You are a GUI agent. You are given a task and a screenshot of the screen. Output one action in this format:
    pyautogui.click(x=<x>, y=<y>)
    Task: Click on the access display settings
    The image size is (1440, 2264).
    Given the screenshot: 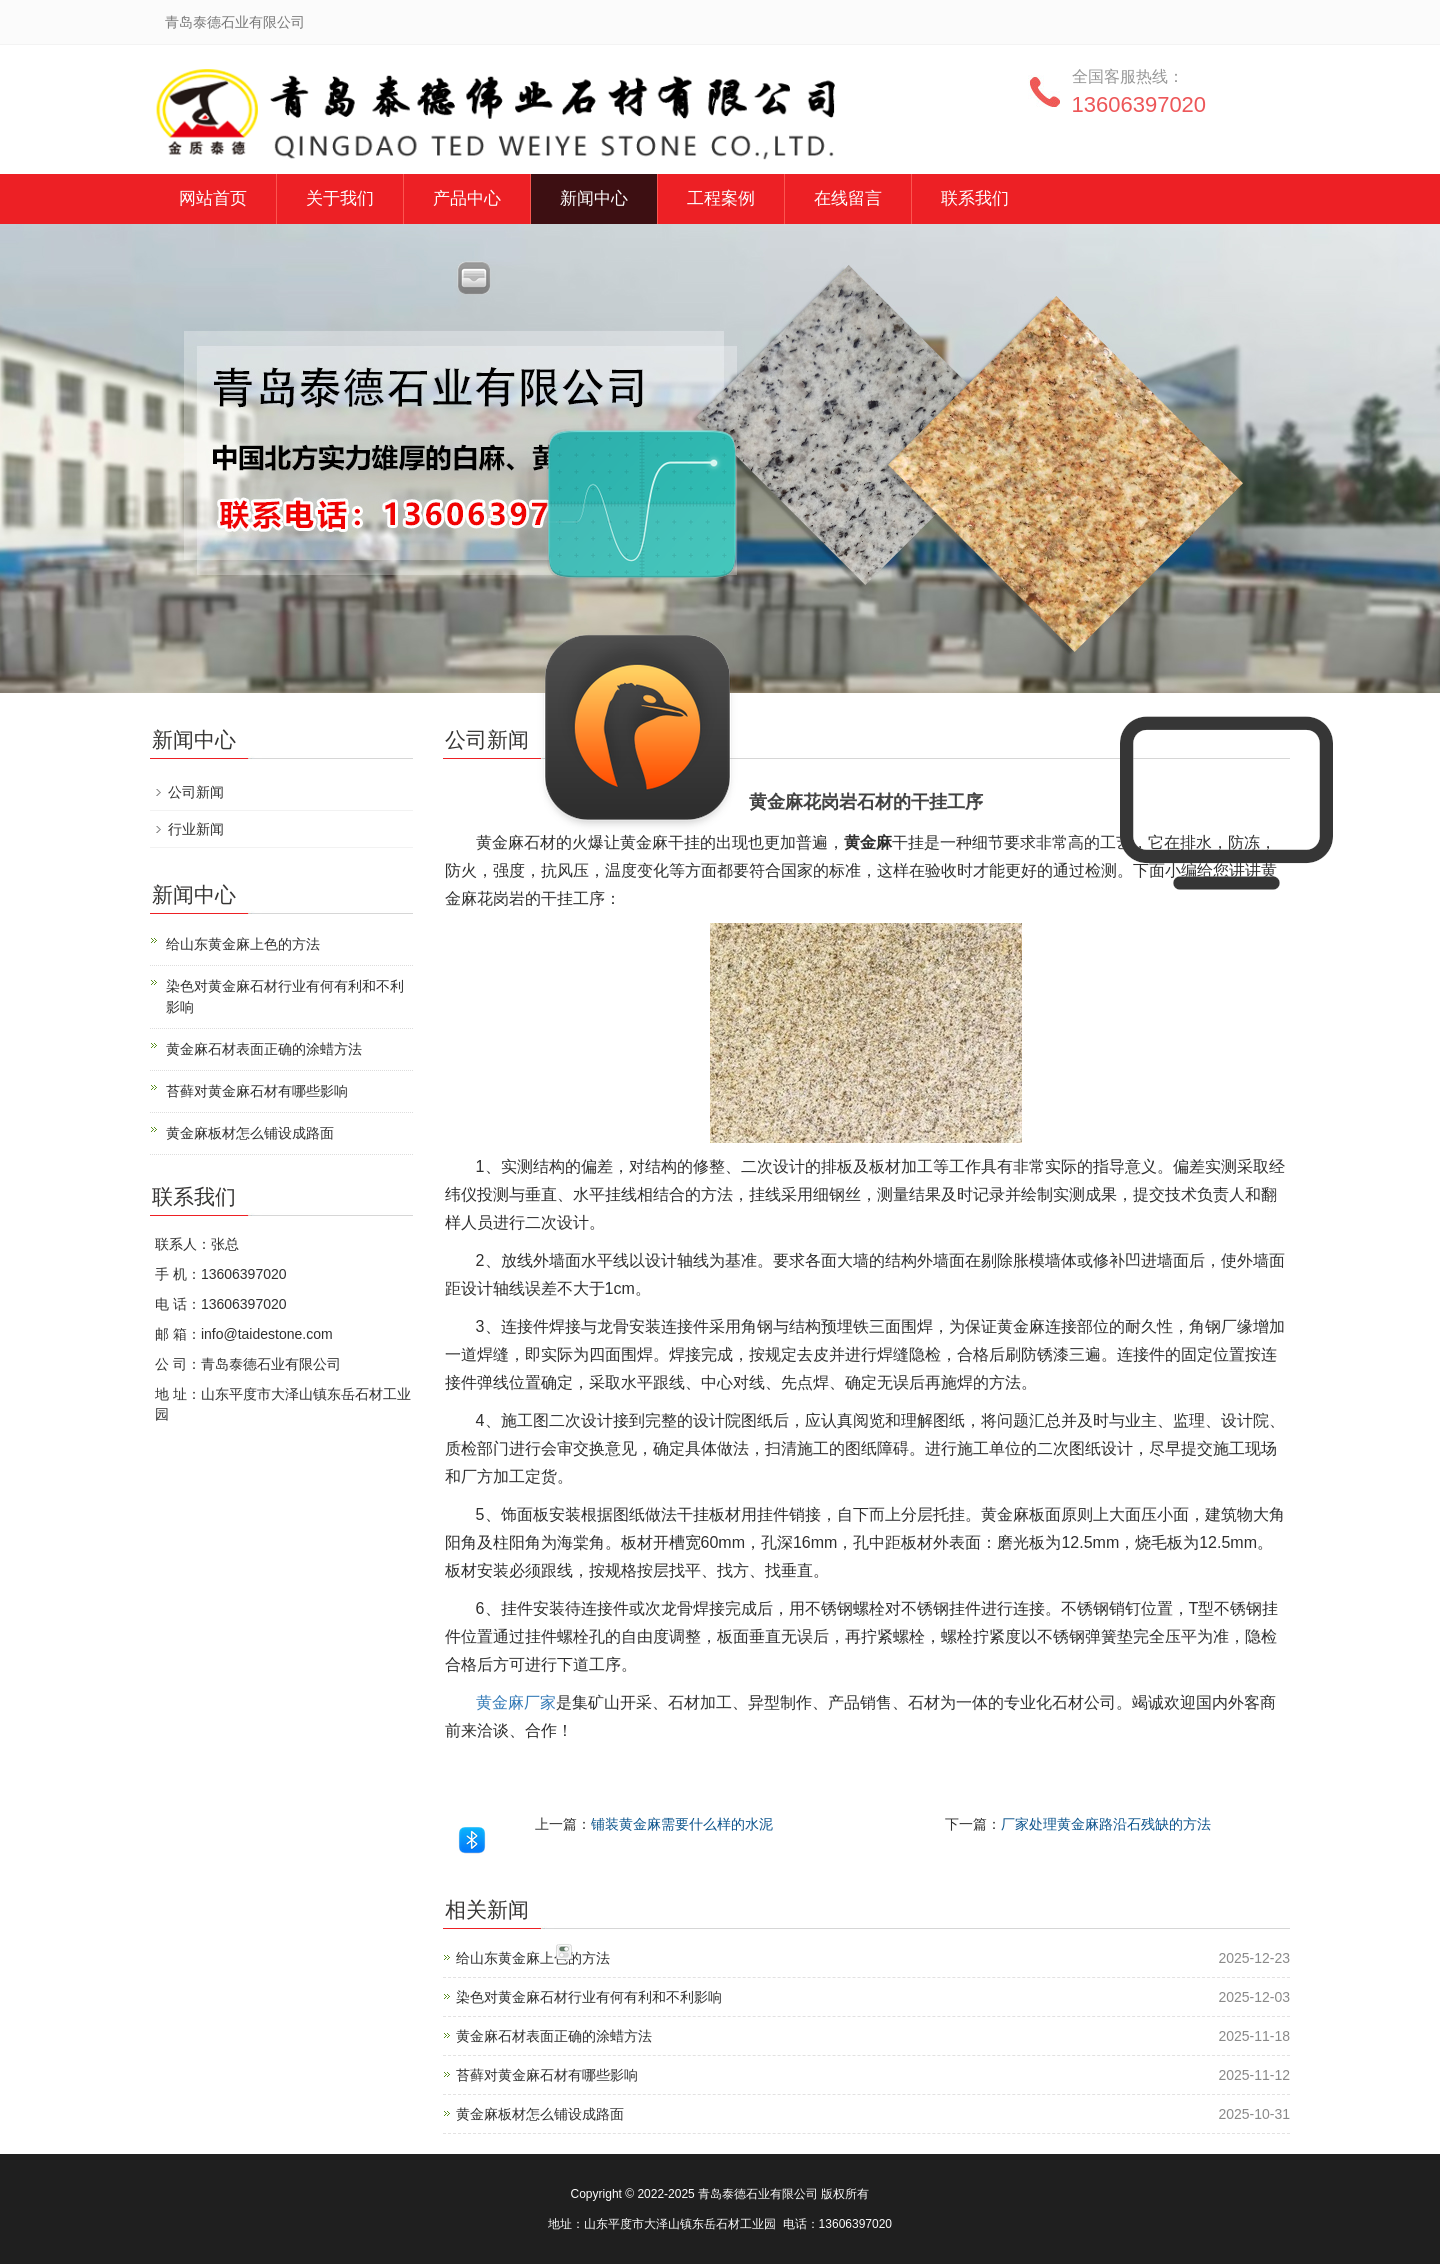 What is the action you would take?
    pyautogui.click(x=1226, y=796)
    